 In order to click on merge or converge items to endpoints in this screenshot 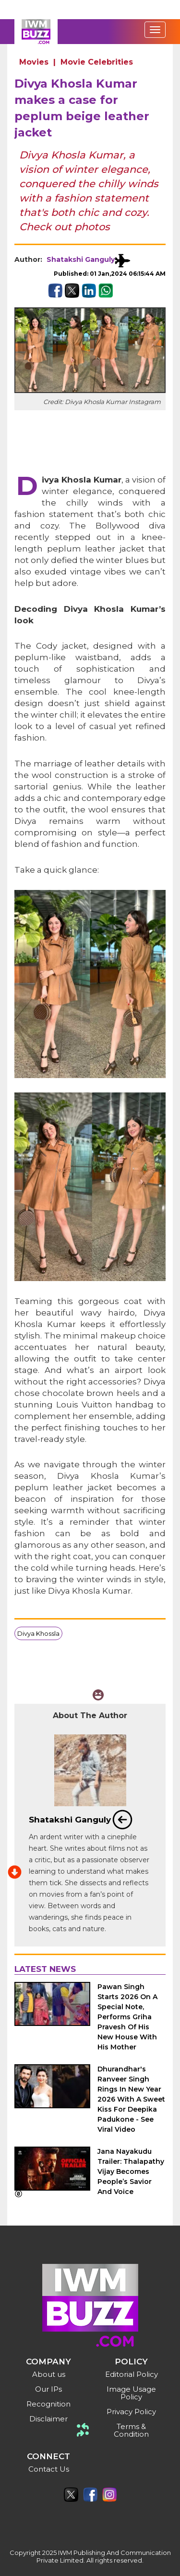, I will do `click(83, 2430)`.